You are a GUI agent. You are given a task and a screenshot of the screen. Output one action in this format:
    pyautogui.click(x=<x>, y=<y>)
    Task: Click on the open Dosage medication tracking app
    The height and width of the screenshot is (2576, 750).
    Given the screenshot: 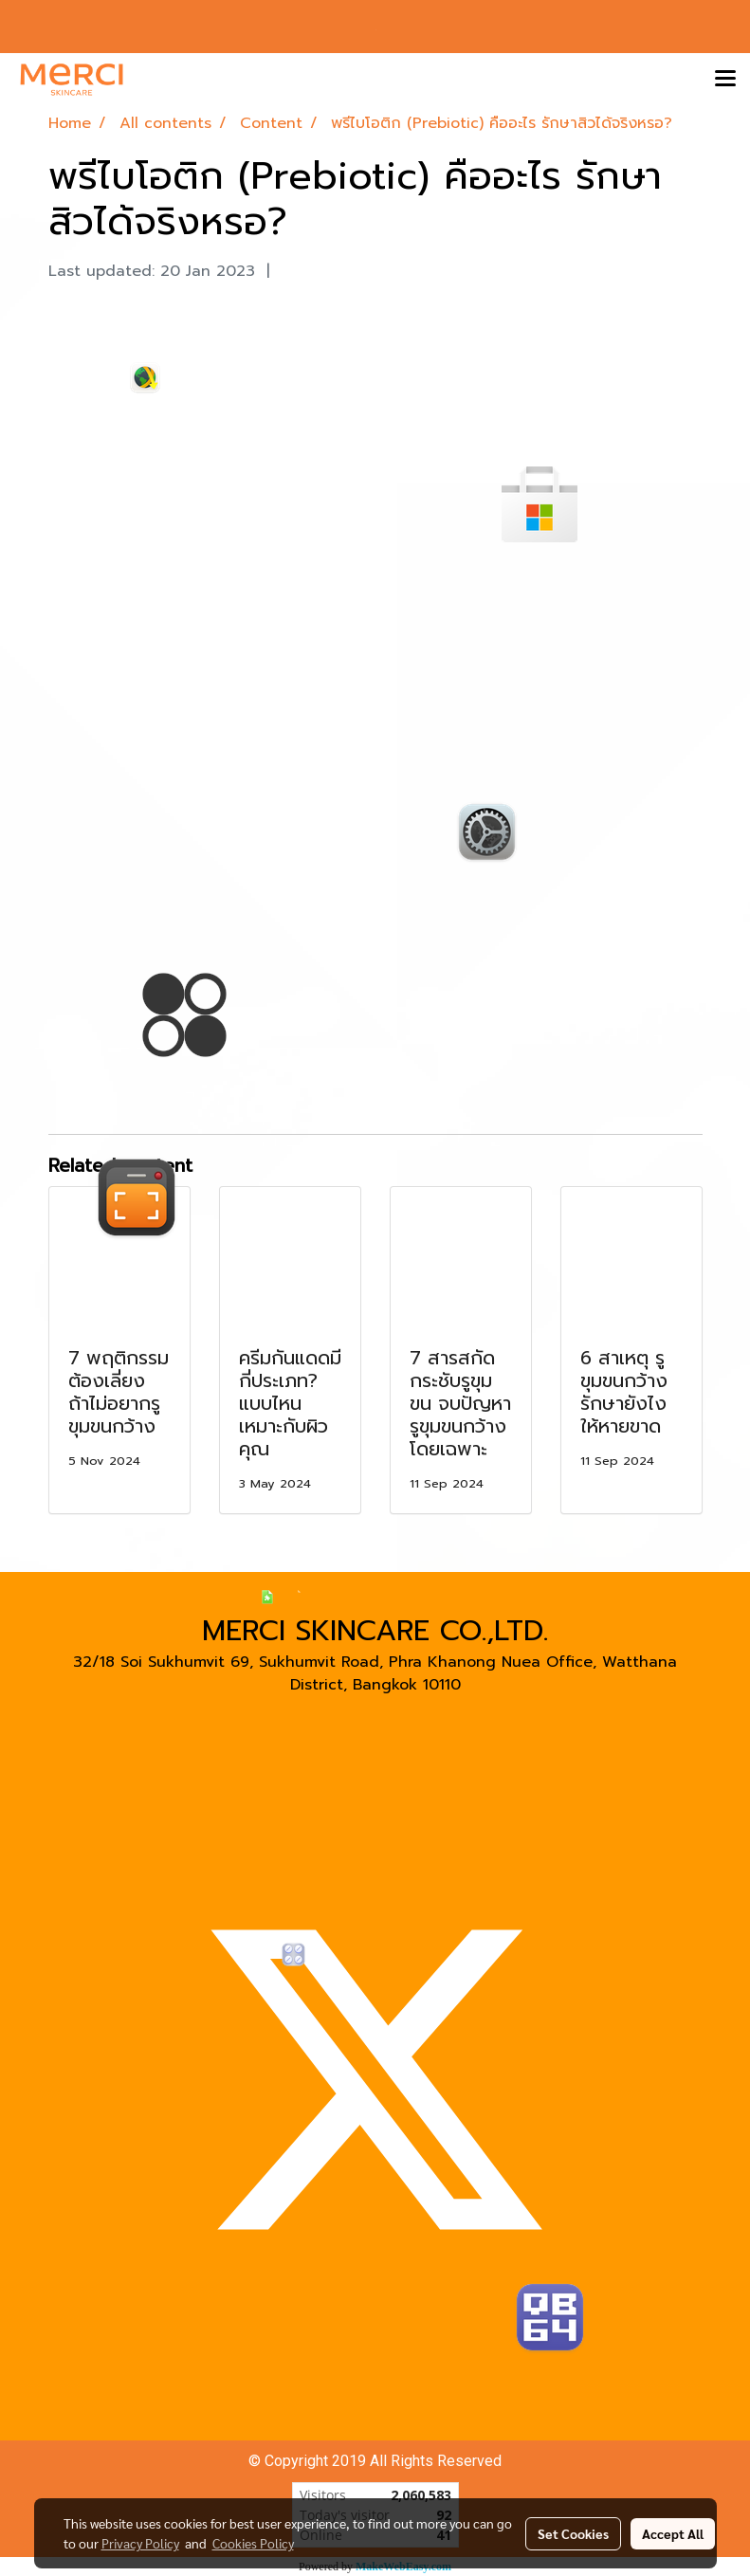 What is the action you would take?
    pyautogui.click(x=293, y=1954)
    